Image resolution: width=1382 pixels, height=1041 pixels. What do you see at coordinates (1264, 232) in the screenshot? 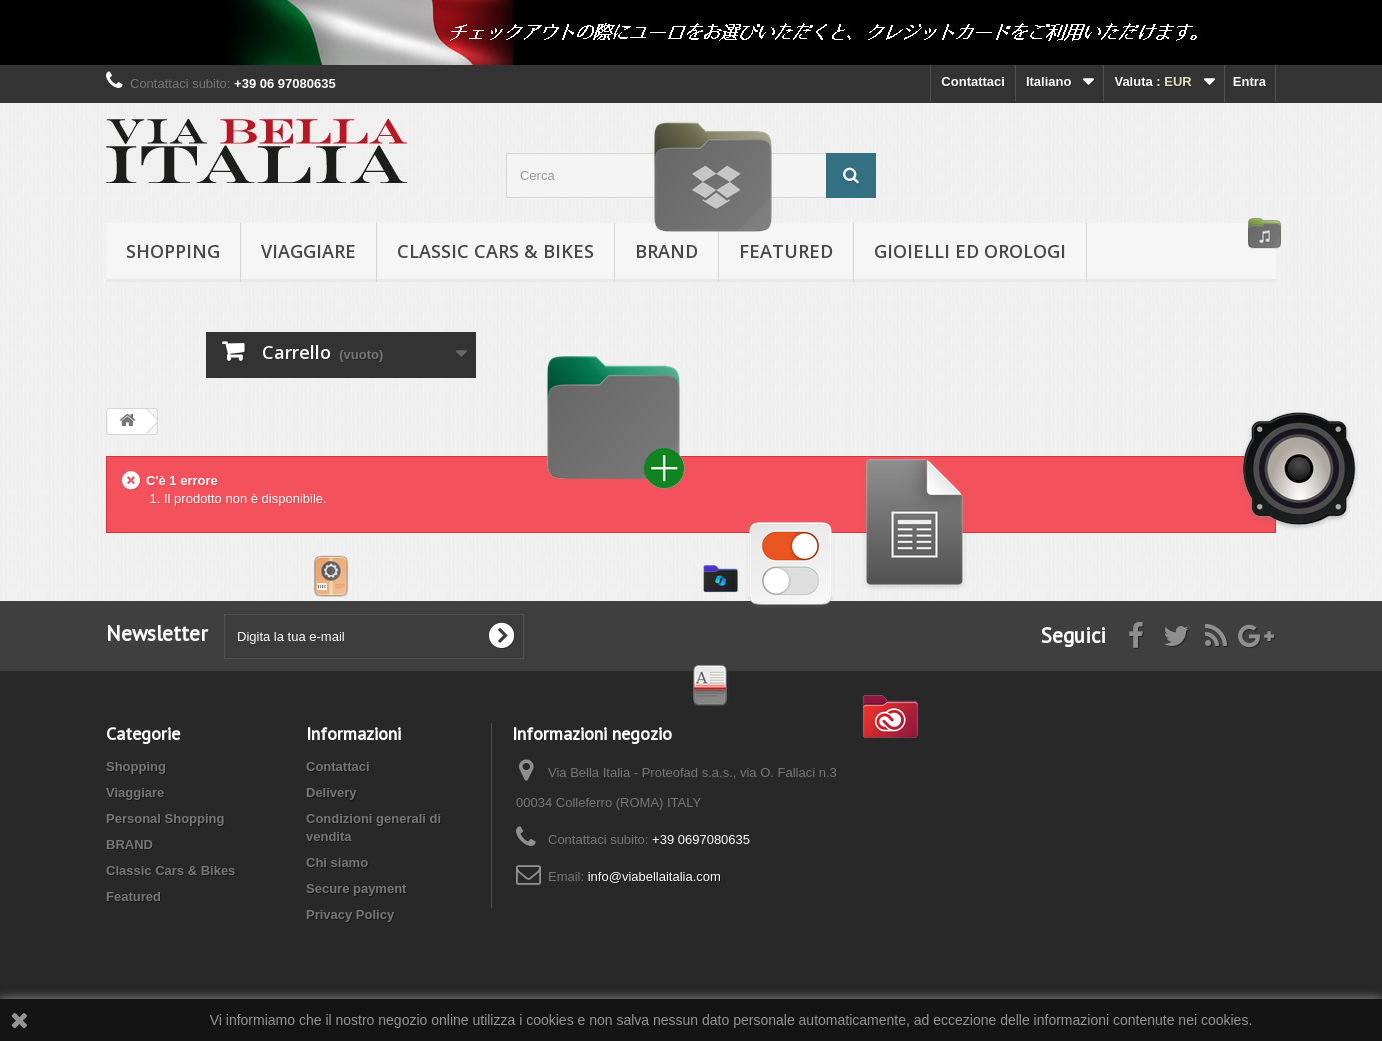
I see `open your music folder` at bounding box center [1264, 232].